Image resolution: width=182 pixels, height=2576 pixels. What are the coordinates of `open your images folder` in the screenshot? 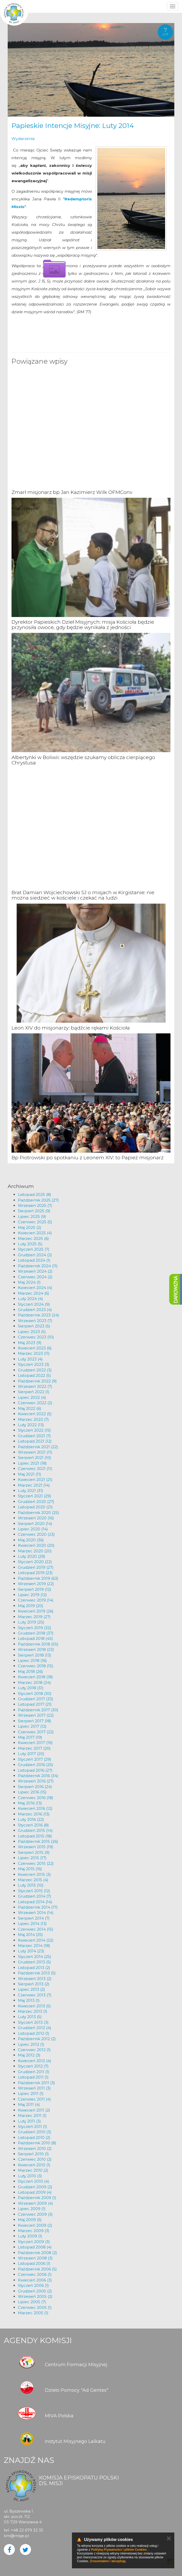 It's located at (54, 268).